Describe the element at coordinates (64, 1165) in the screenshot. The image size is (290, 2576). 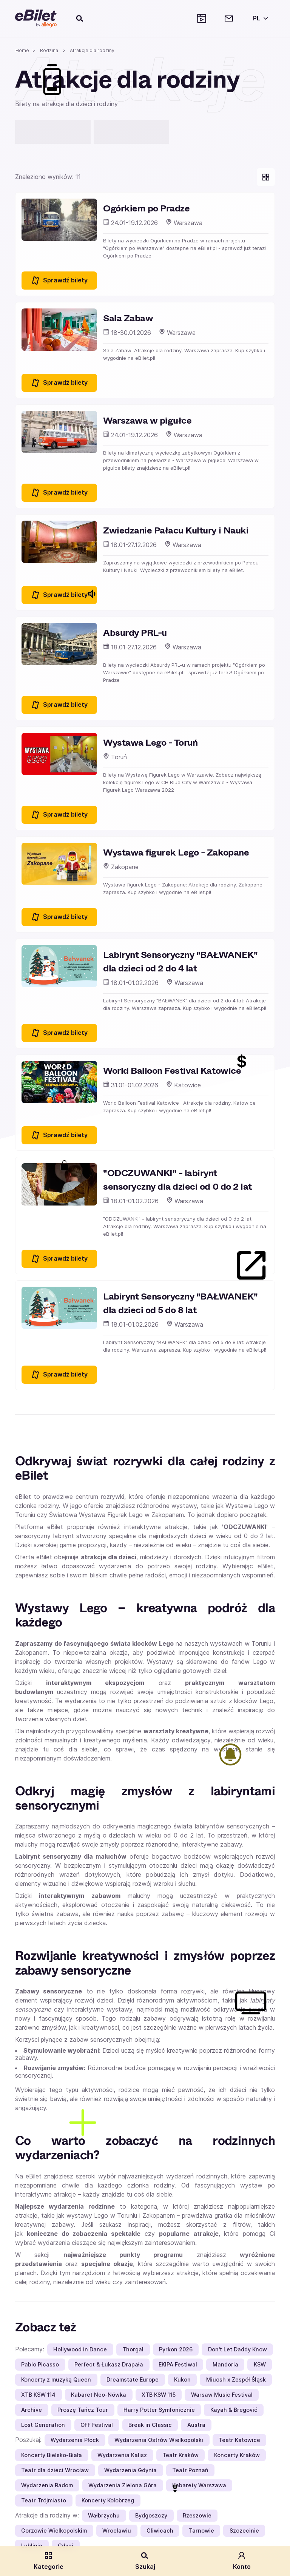
I see `unlock or access secured content` at that location.